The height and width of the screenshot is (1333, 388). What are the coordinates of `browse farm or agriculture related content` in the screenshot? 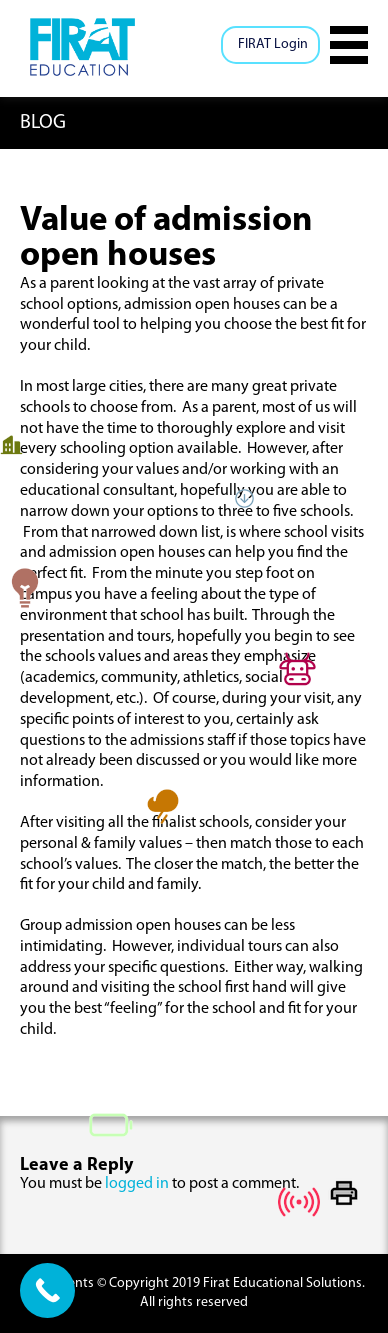 It's located at (297, 669).